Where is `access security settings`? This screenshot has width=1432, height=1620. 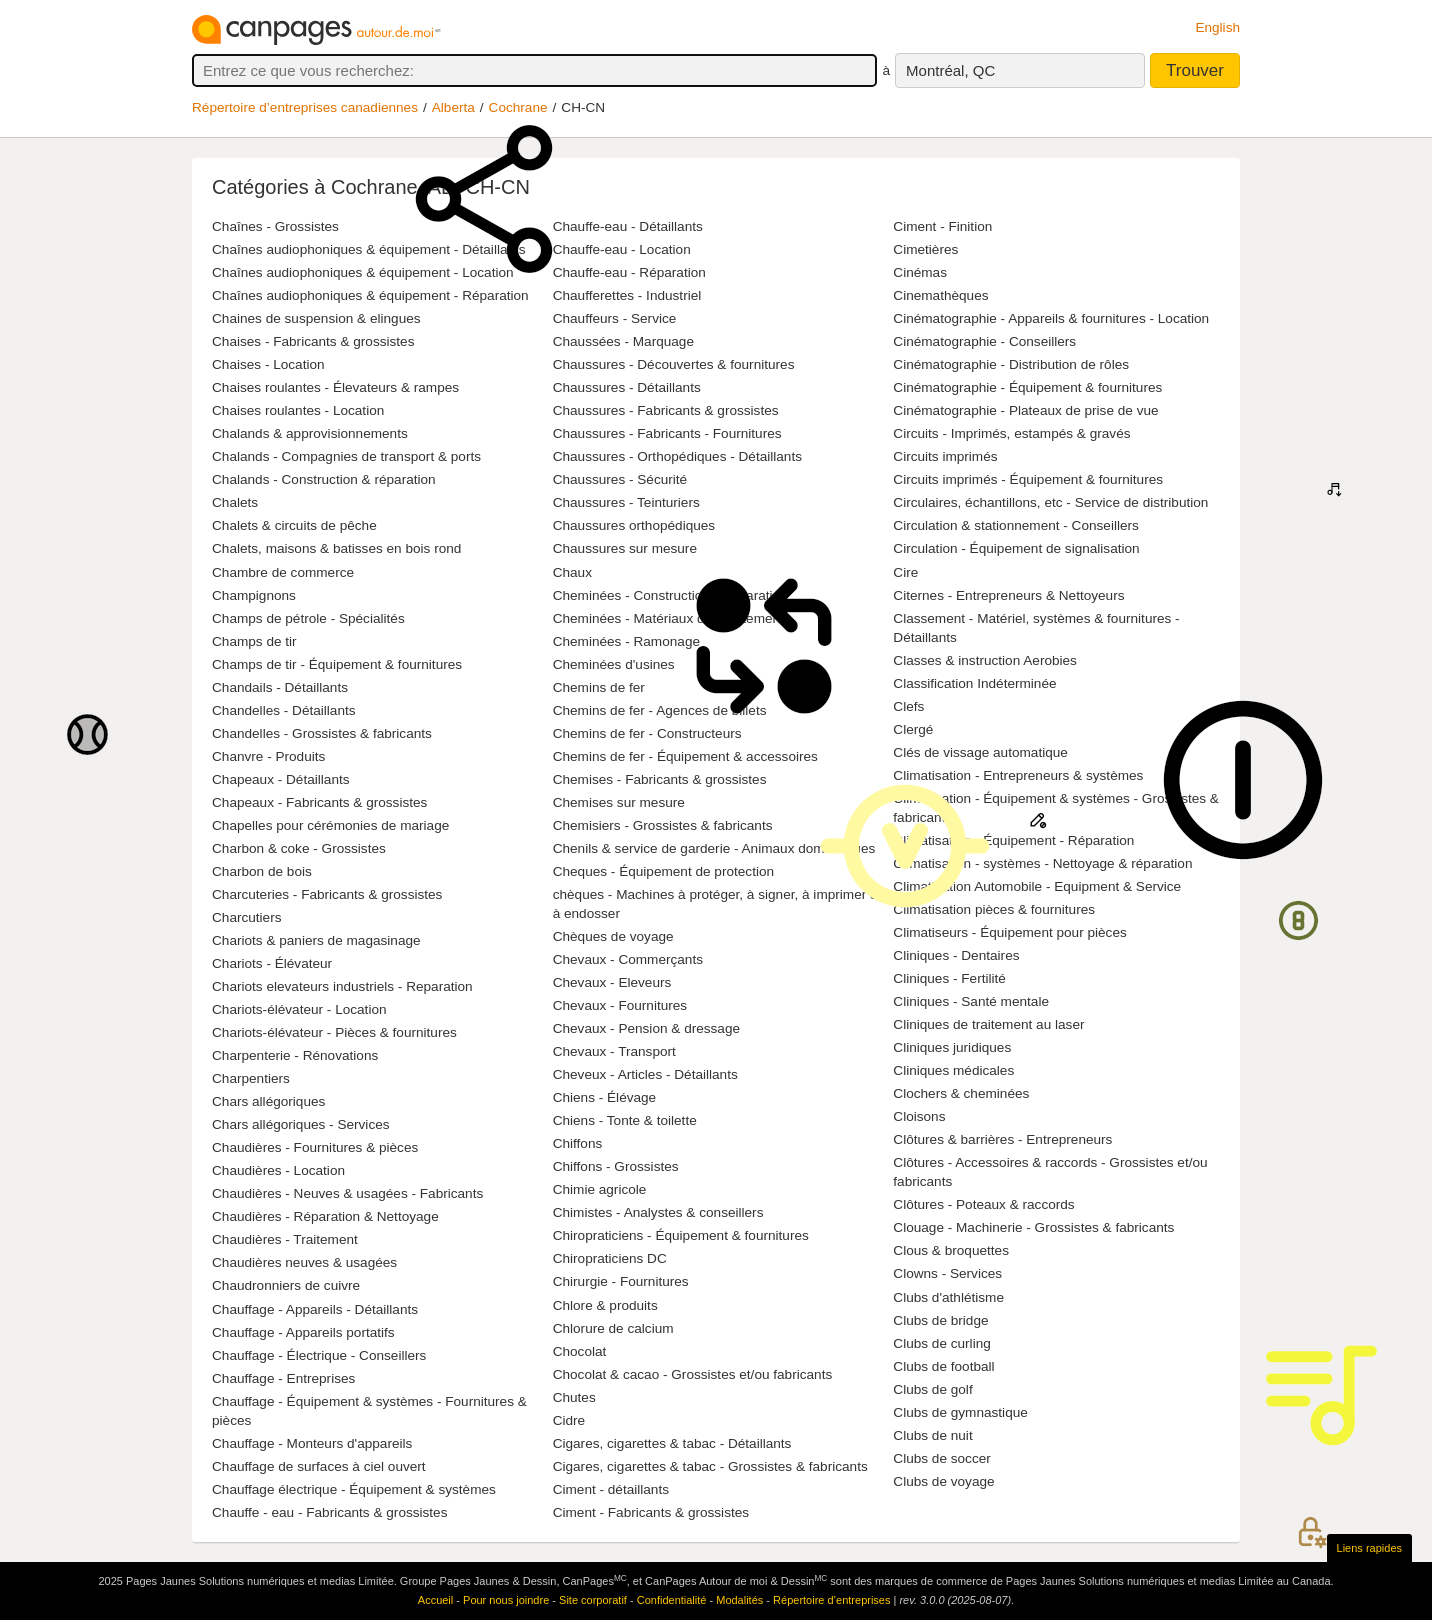 access security settings is located at coordinates (1310, 1531).